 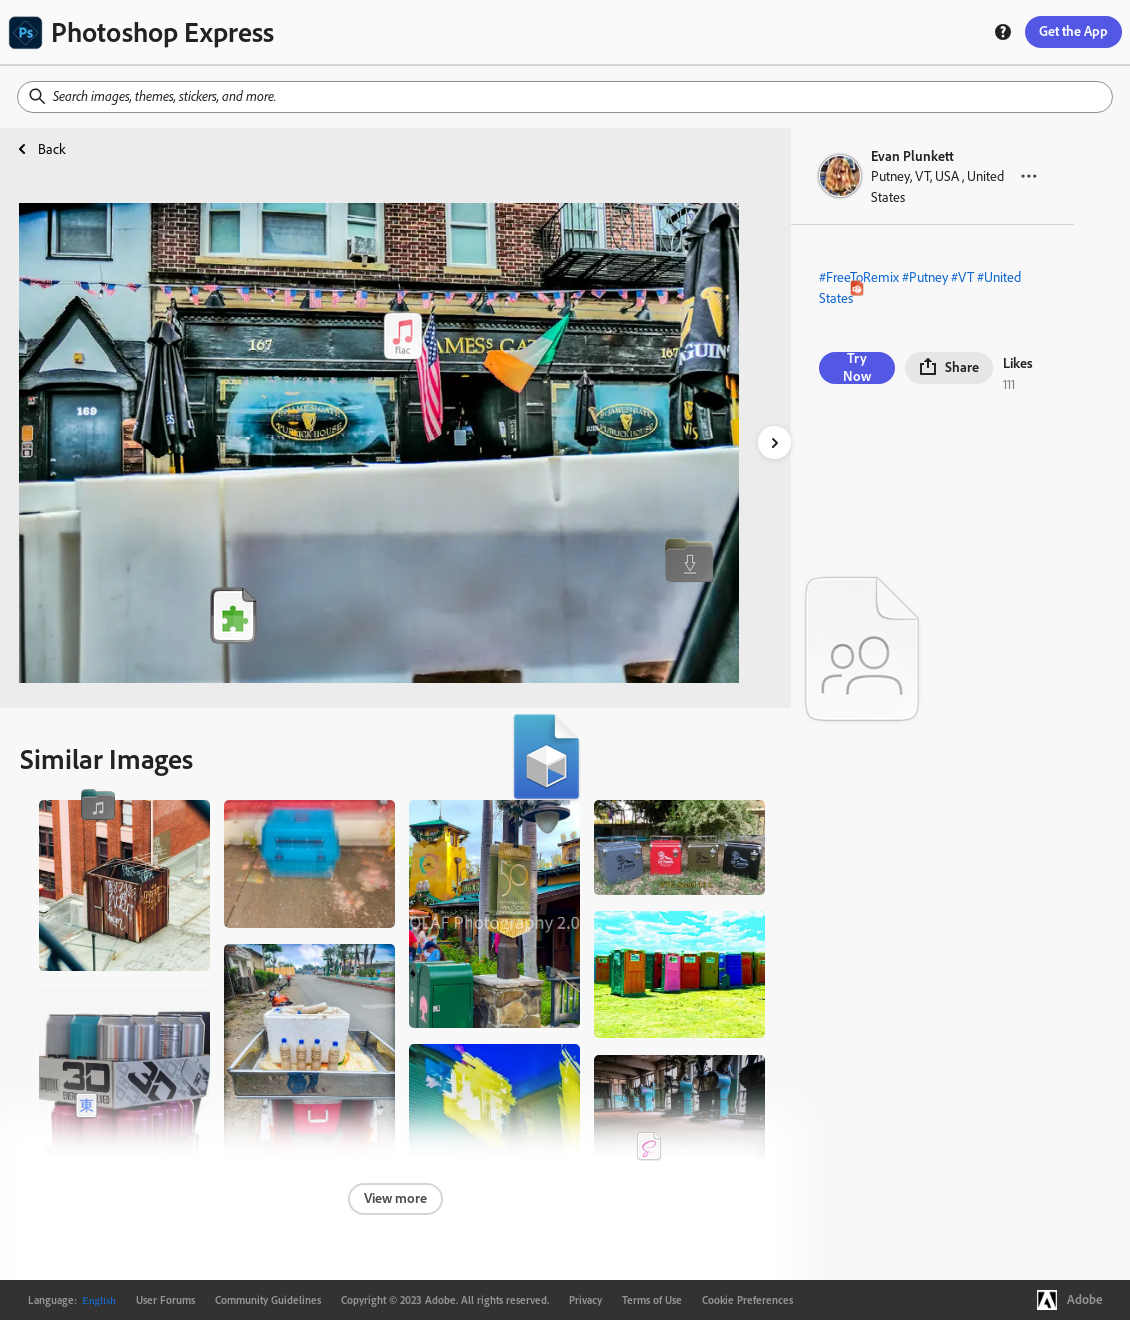 I want to click on indicates a file containing author or contributor information, so click(x=862, y=649).